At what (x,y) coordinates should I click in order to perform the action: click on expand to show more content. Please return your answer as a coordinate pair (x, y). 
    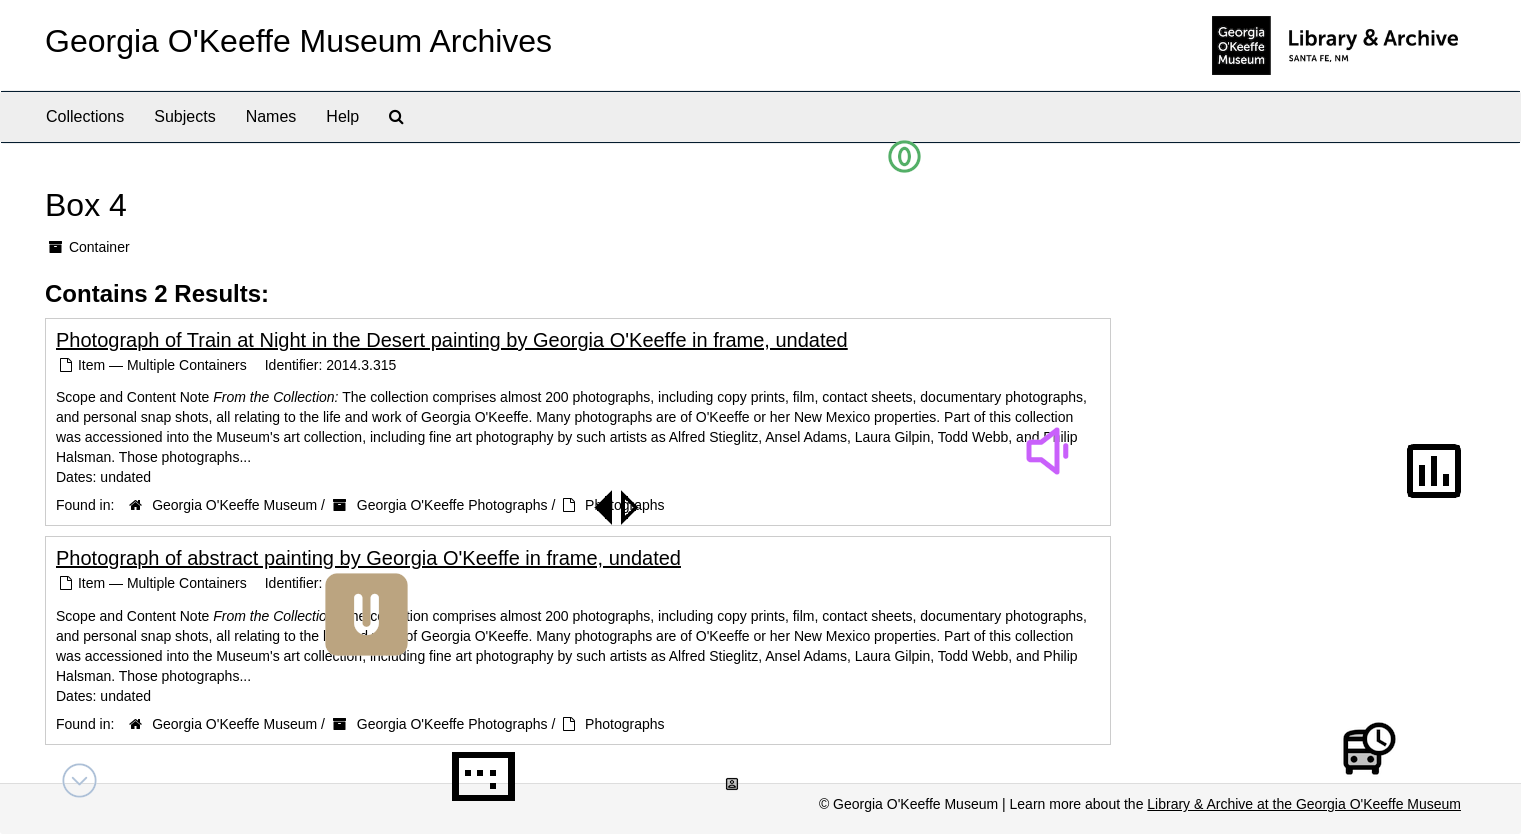
    Looking at the image, I should click on (79, 780).